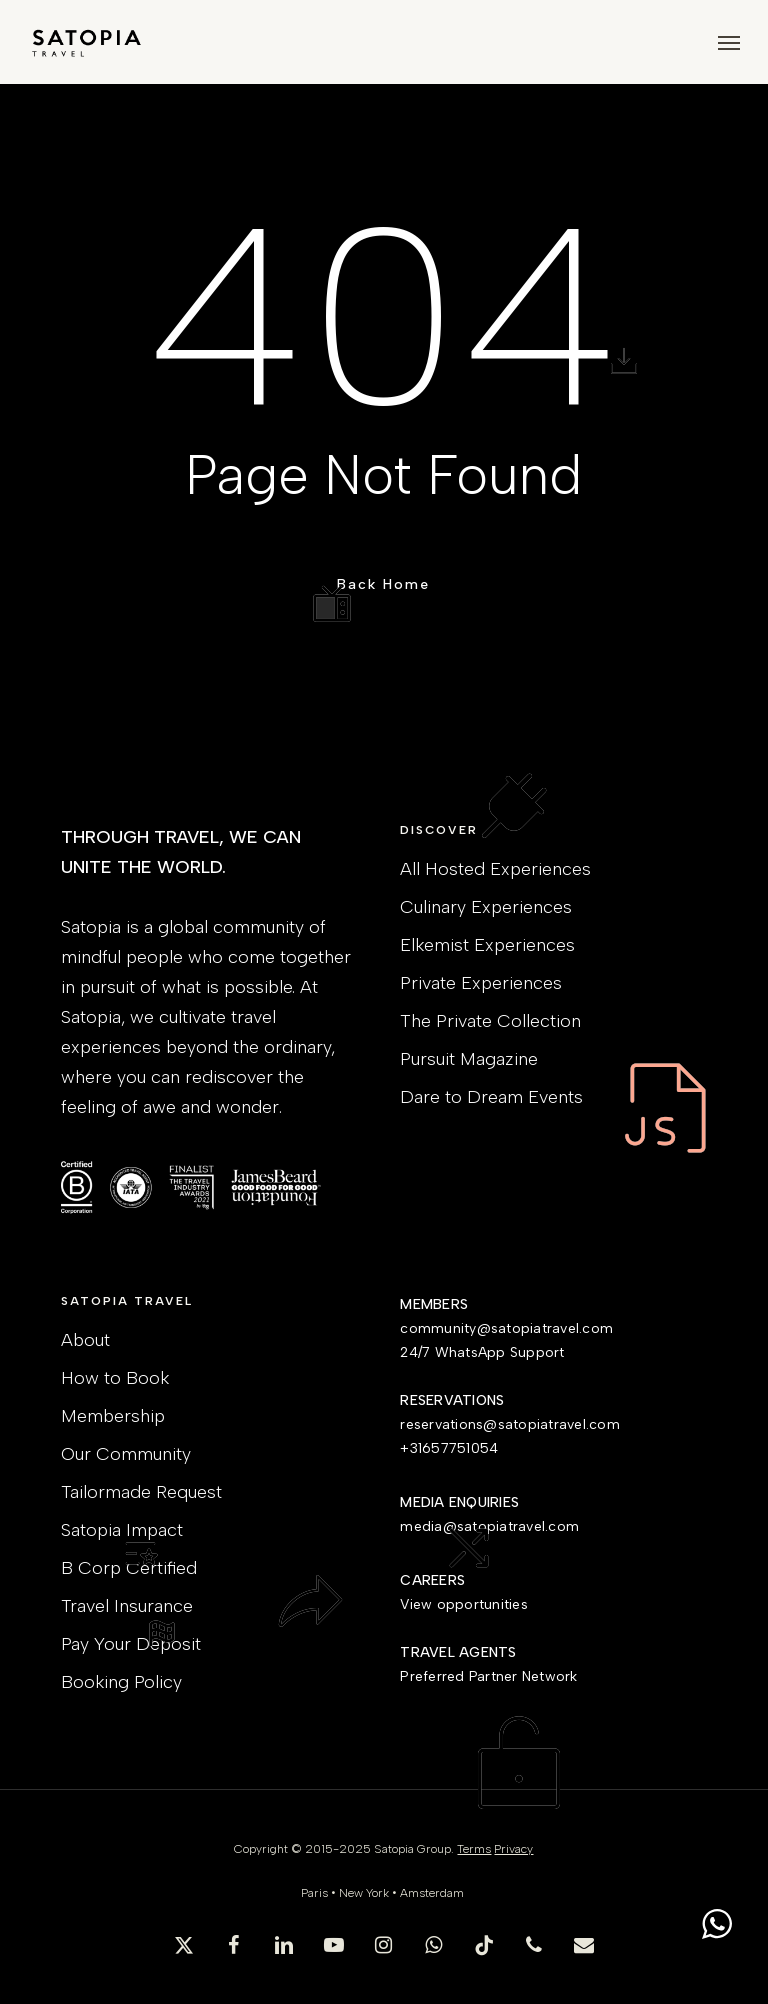 The image size is (768, 2004). I want to click on shuffle or randomize playback order, so click(469, 1548).